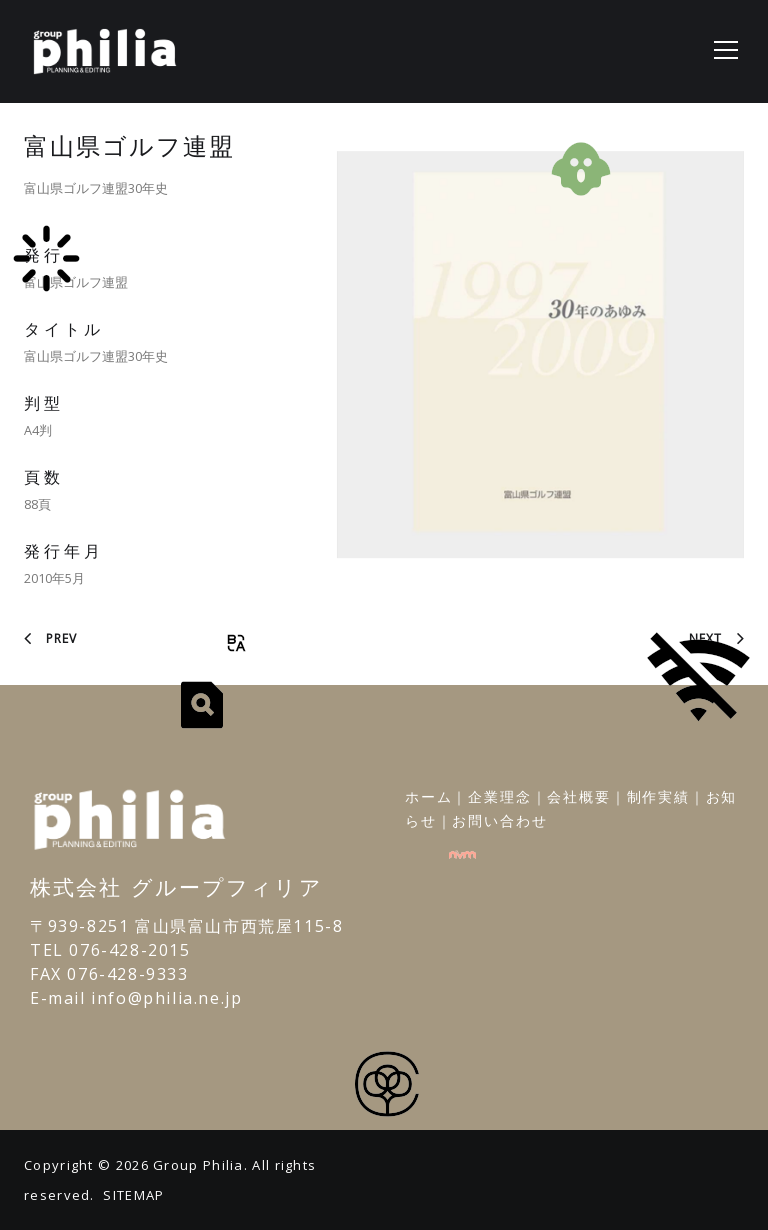 The height and width of the screenshot is (1230, 768). What do you see at coordinates (46, 258) in the screenshot?
I see `indicates content is loading` at bounding box center [46, 258].